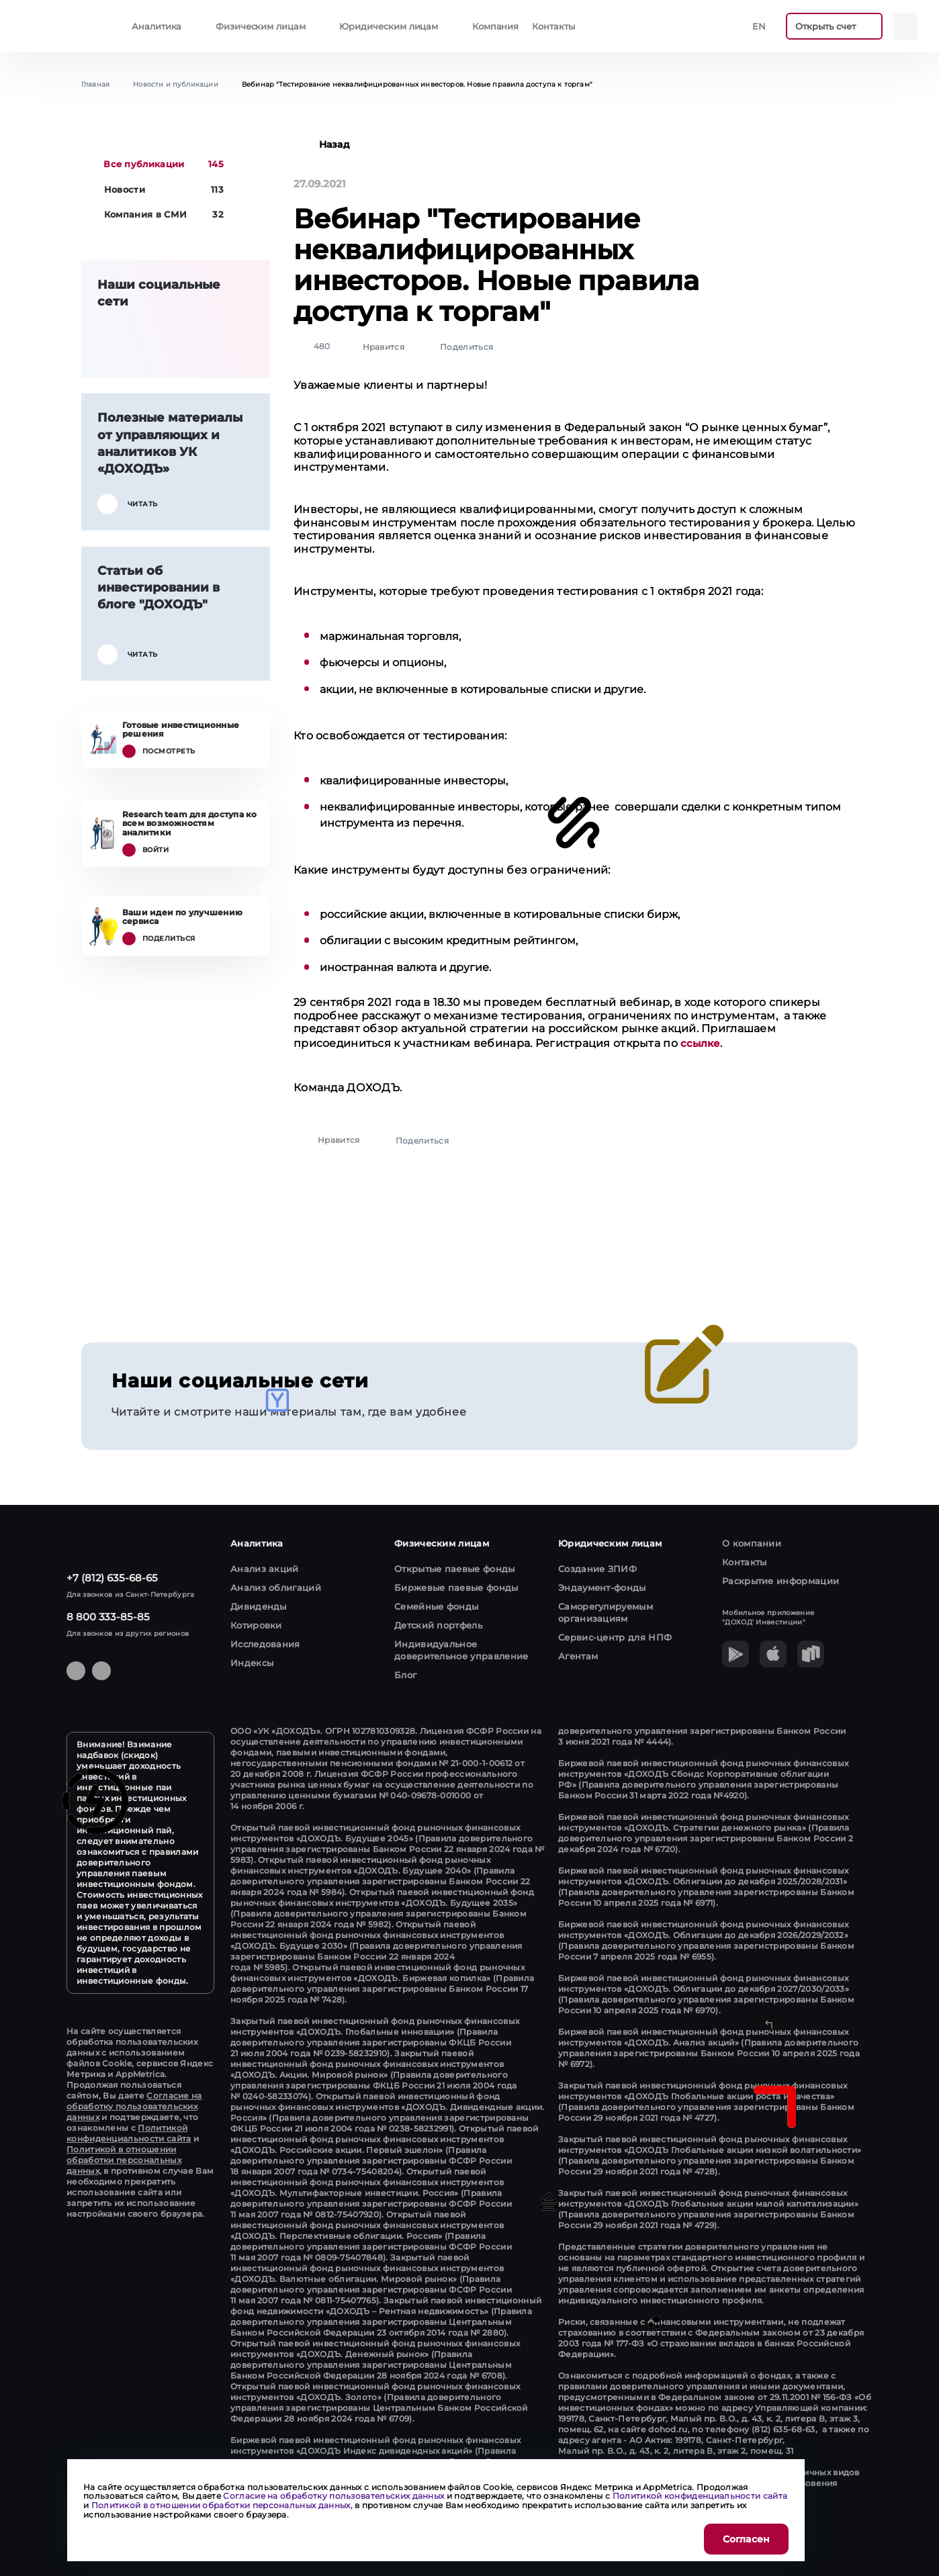 The width and height of the screenshot is (939, 2576). What do you see at coordinates (655, 2322) in the screenshot?
I see `view bubble chart data visualization` at bounding box center [655, 2322].